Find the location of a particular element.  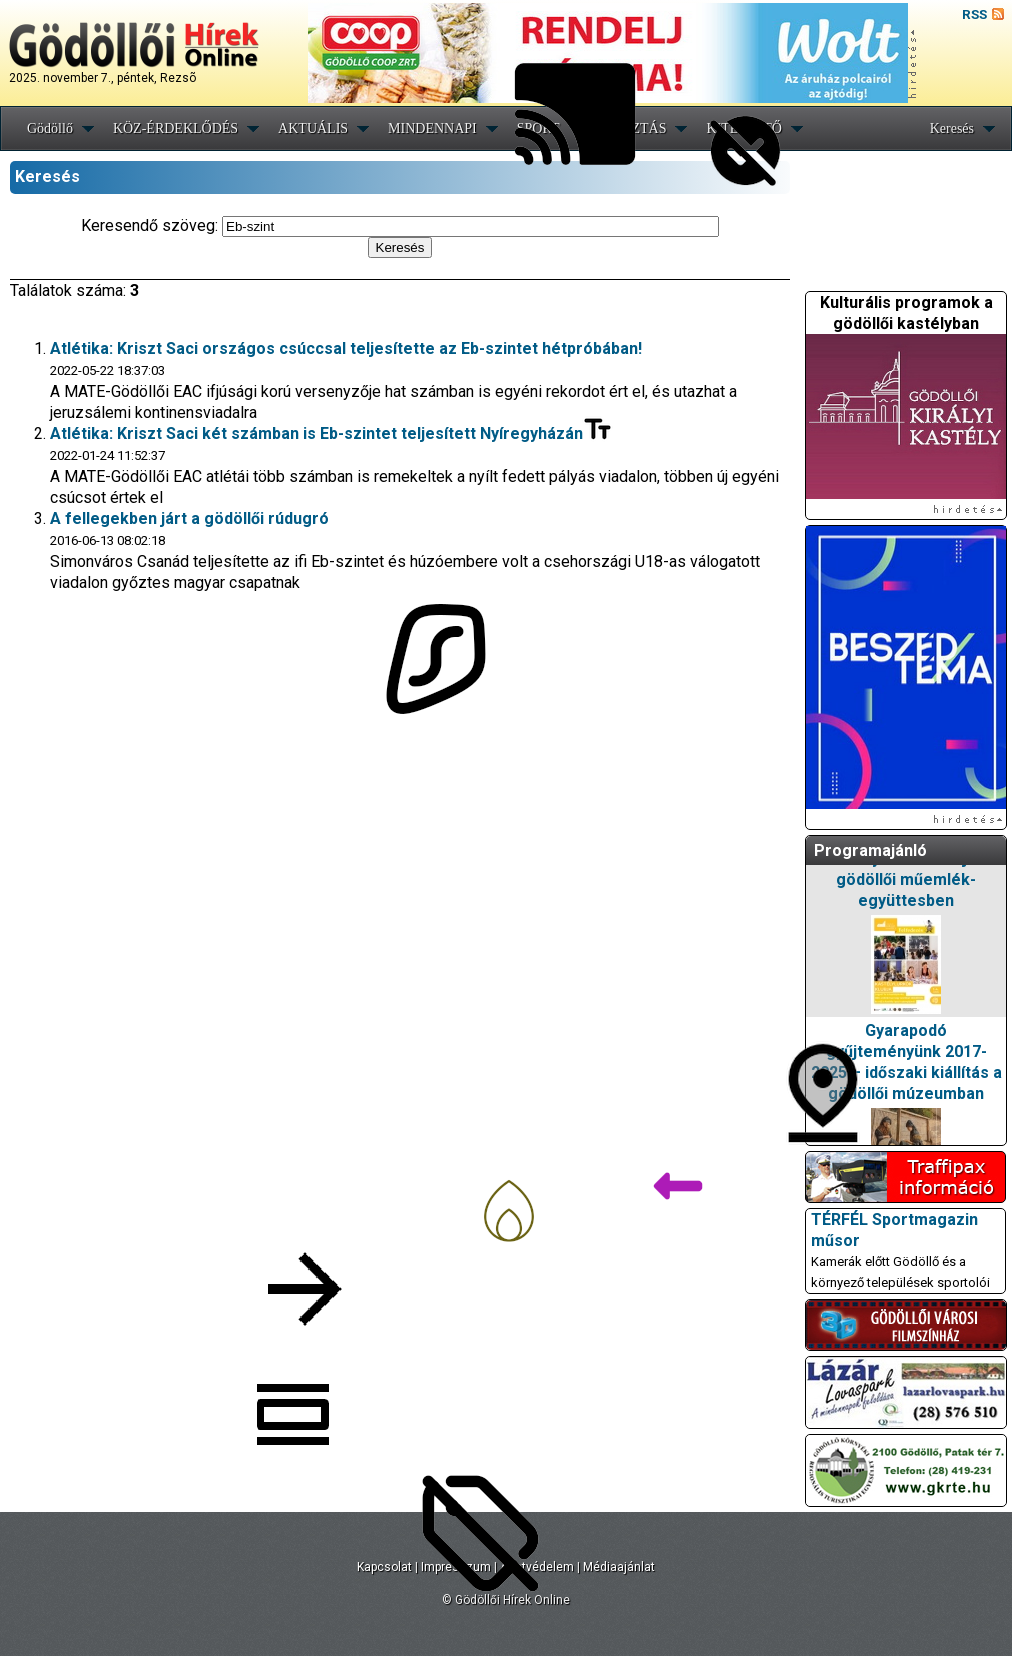

go back to the previous screen is located at coordinates (678, 1186).